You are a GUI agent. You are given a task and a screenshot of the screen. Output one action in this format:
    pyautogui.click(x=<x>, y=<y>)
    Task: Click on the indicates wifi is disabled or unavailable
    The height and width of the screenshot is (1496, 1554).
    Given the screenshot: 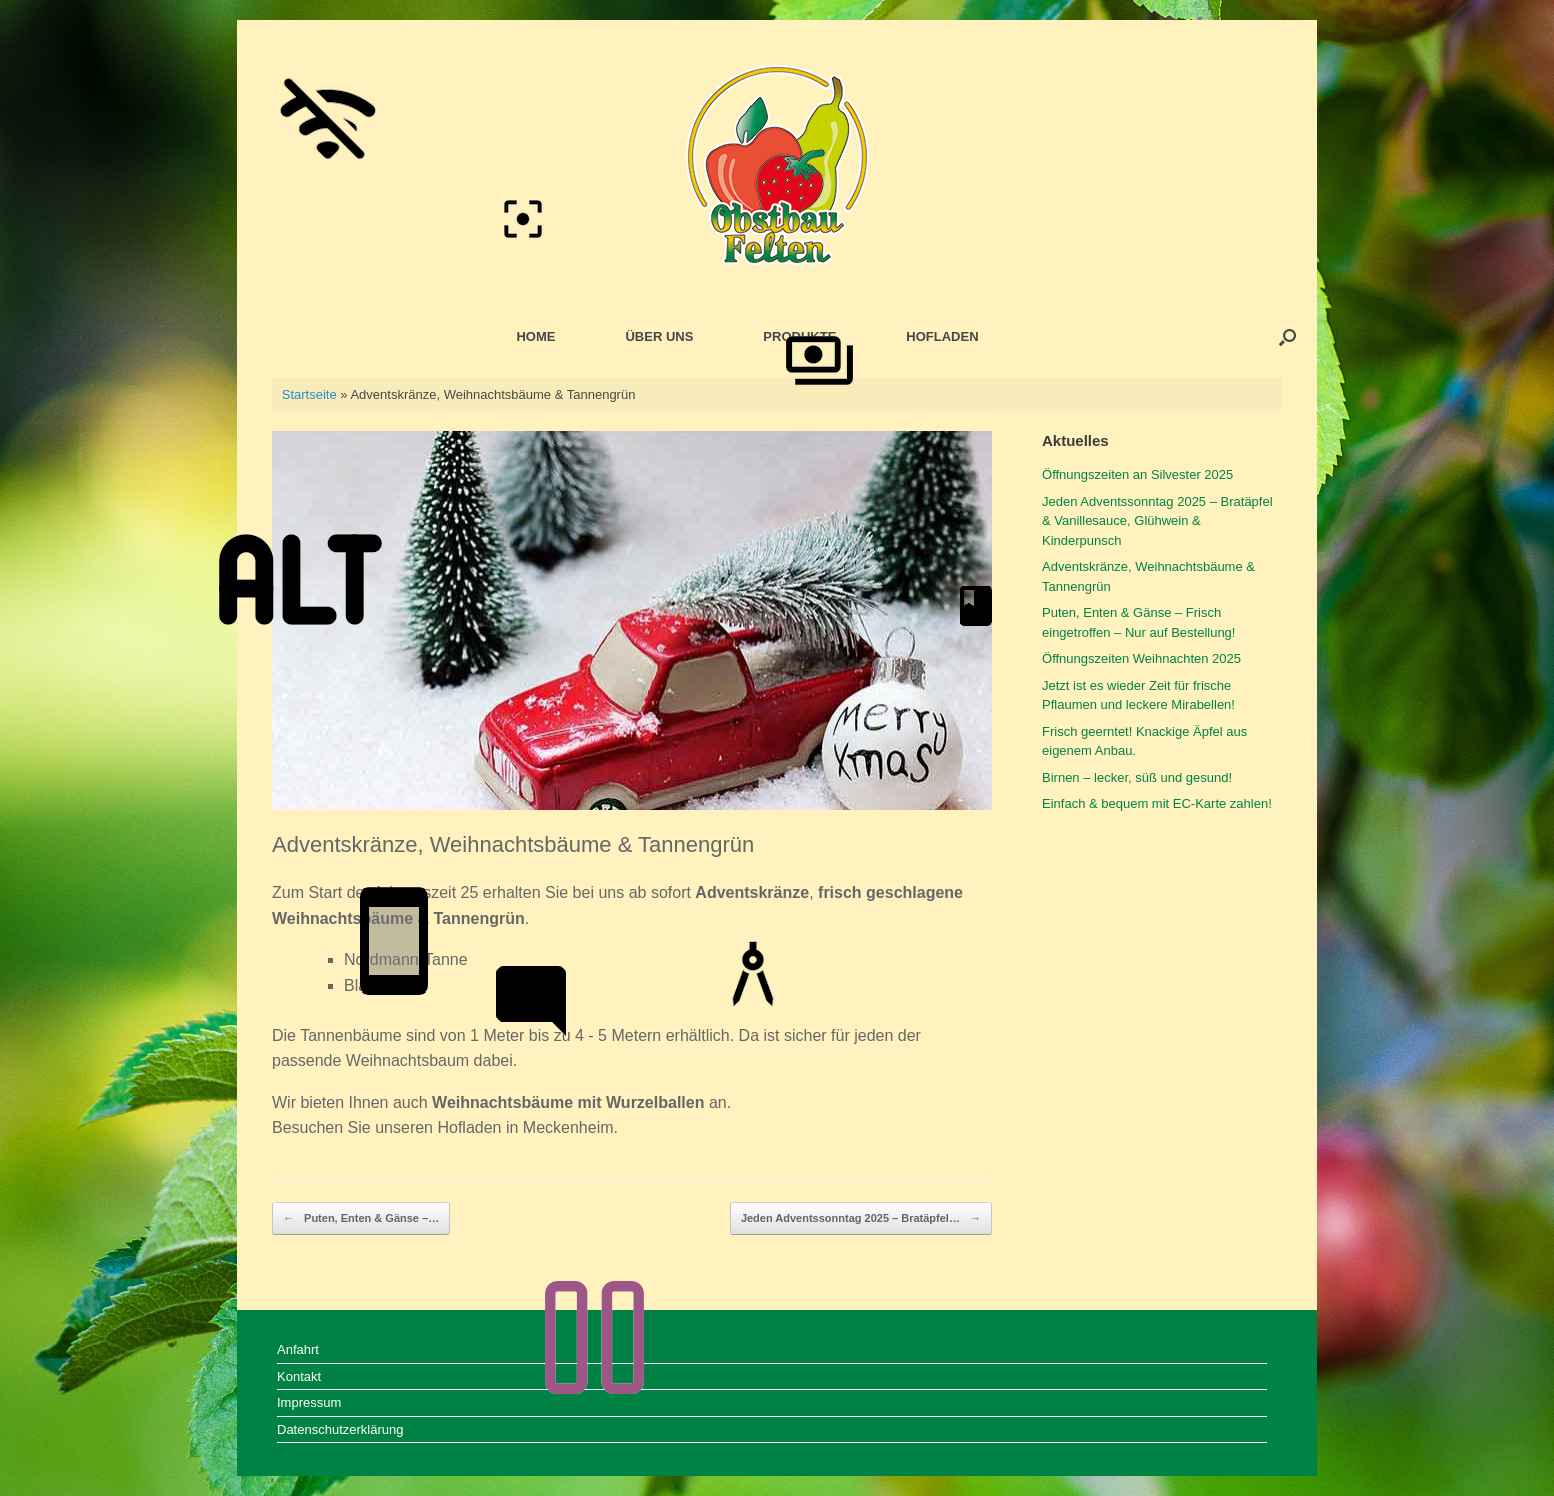 What is the action you would take?
    pyautogui.click(x=328, y=124)
    